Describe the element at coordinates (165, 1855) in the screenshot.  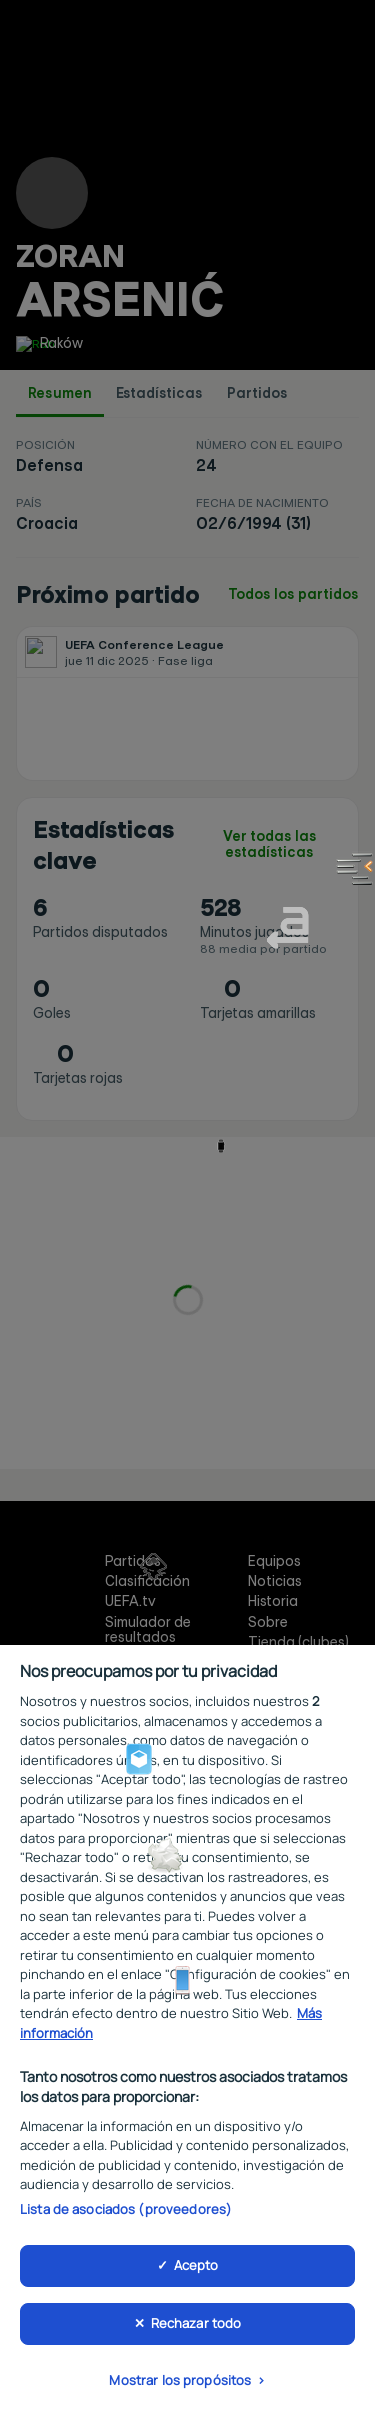
I see `mark email as junk or spam` at that location.